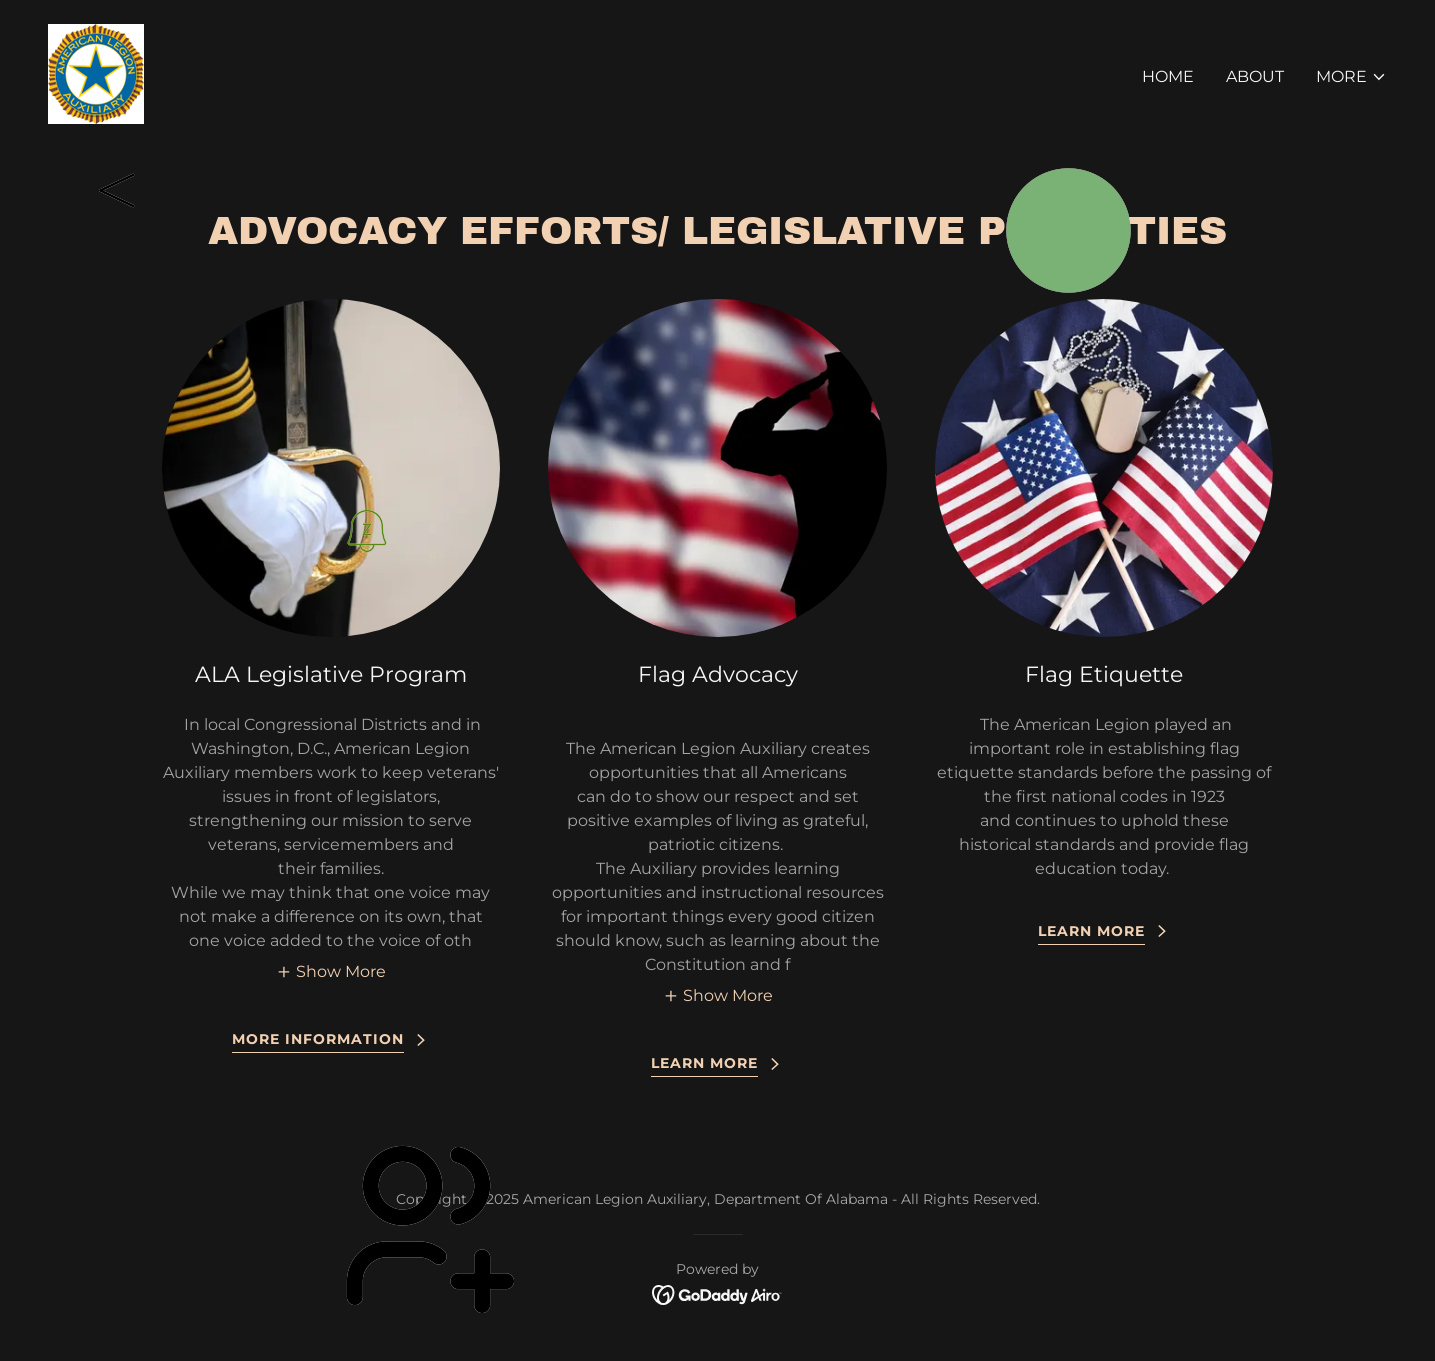 This screenshot has width=1435, height=1361. Describe the element at coordinates (1068, 230) in the screenshot. I see `select or mark an item as active` at that location.